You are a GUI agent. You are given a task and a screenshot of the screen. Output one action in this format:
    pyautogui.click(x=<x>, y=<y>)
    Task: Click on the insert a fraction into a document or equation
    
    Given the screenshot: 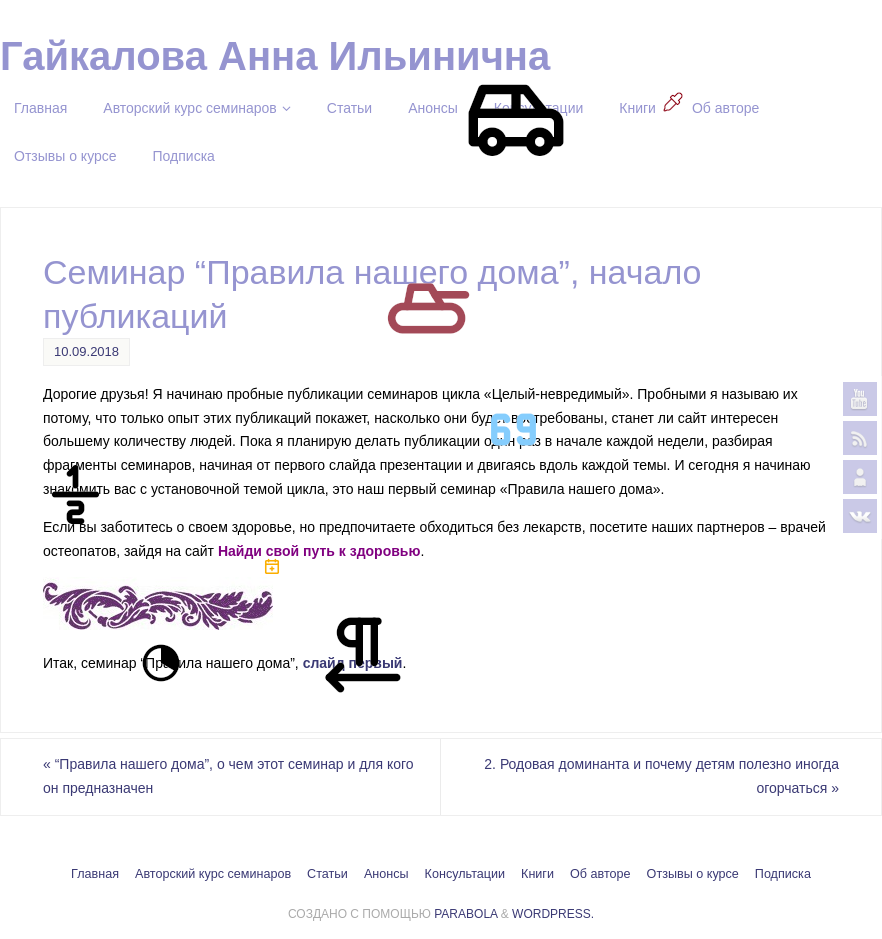 What is the action you would take?
    pyautogui.click(x=75, y=494)
    